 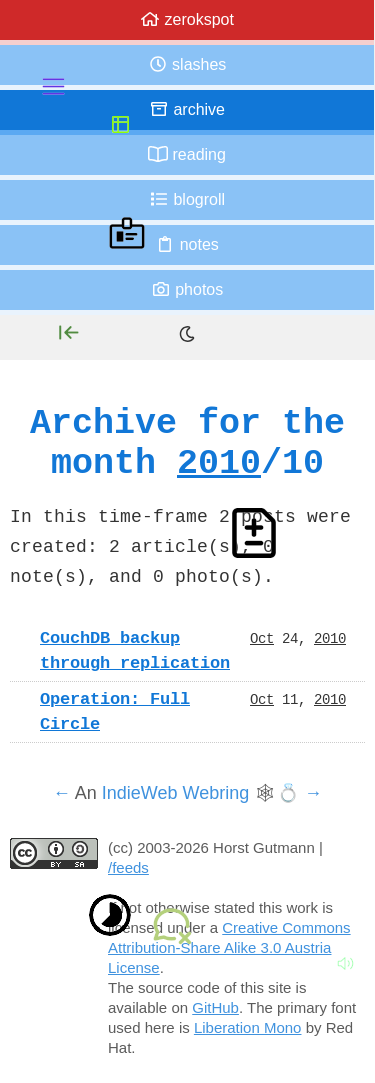 I want to click on view data in table format, so click(x=120, y=124).